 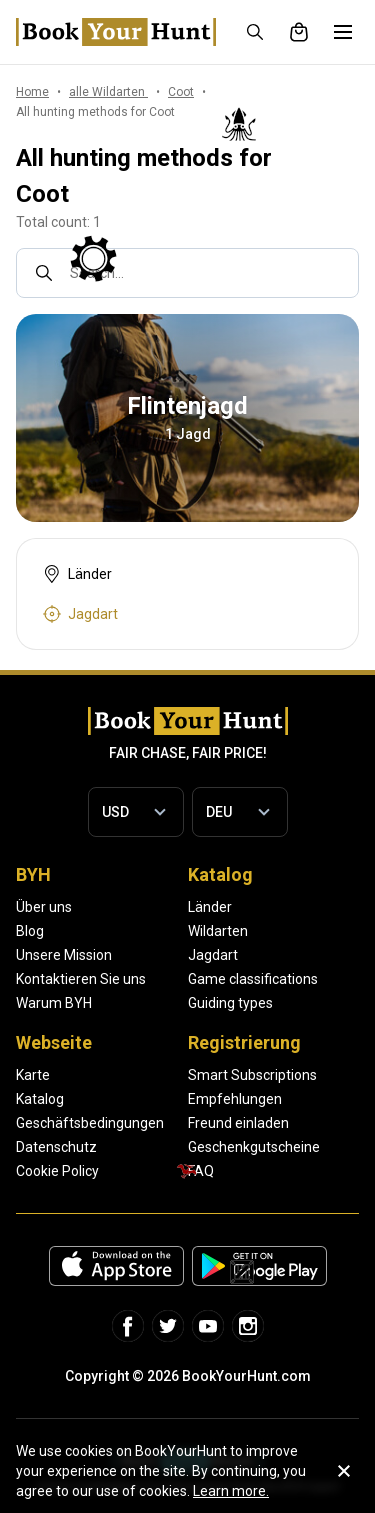 What do you see at coordinates (93, 258) in the screenshot?
I see `access settings or preferences` at bounding box center [93, 258].